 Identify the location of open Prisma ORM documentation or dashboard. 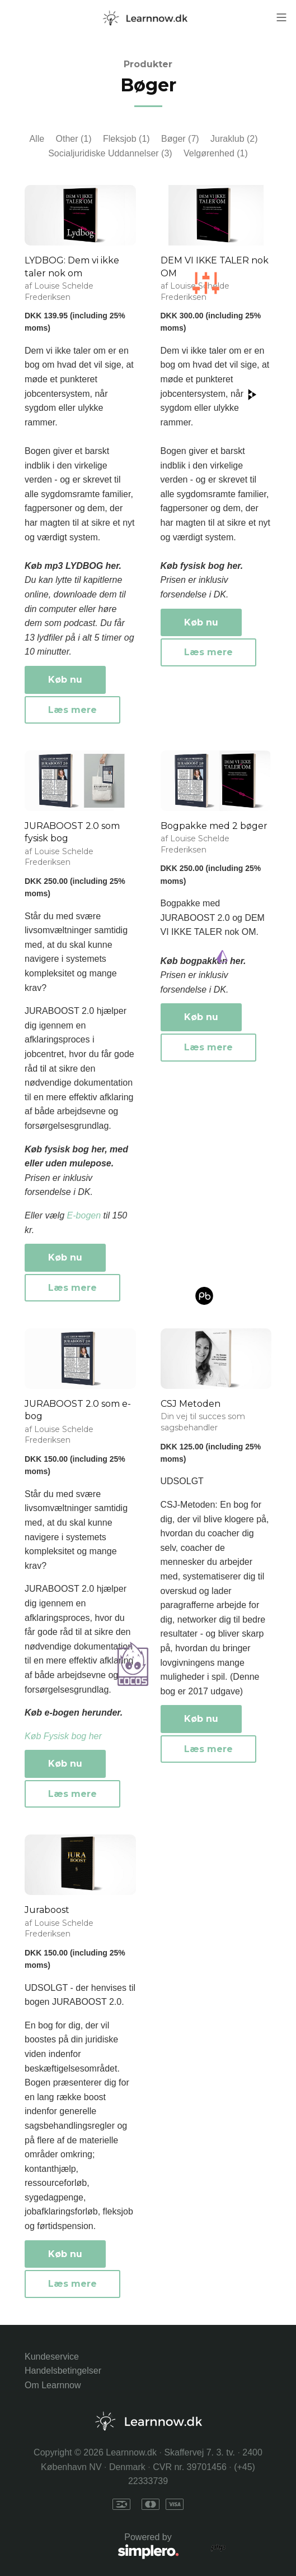
(222, 957).